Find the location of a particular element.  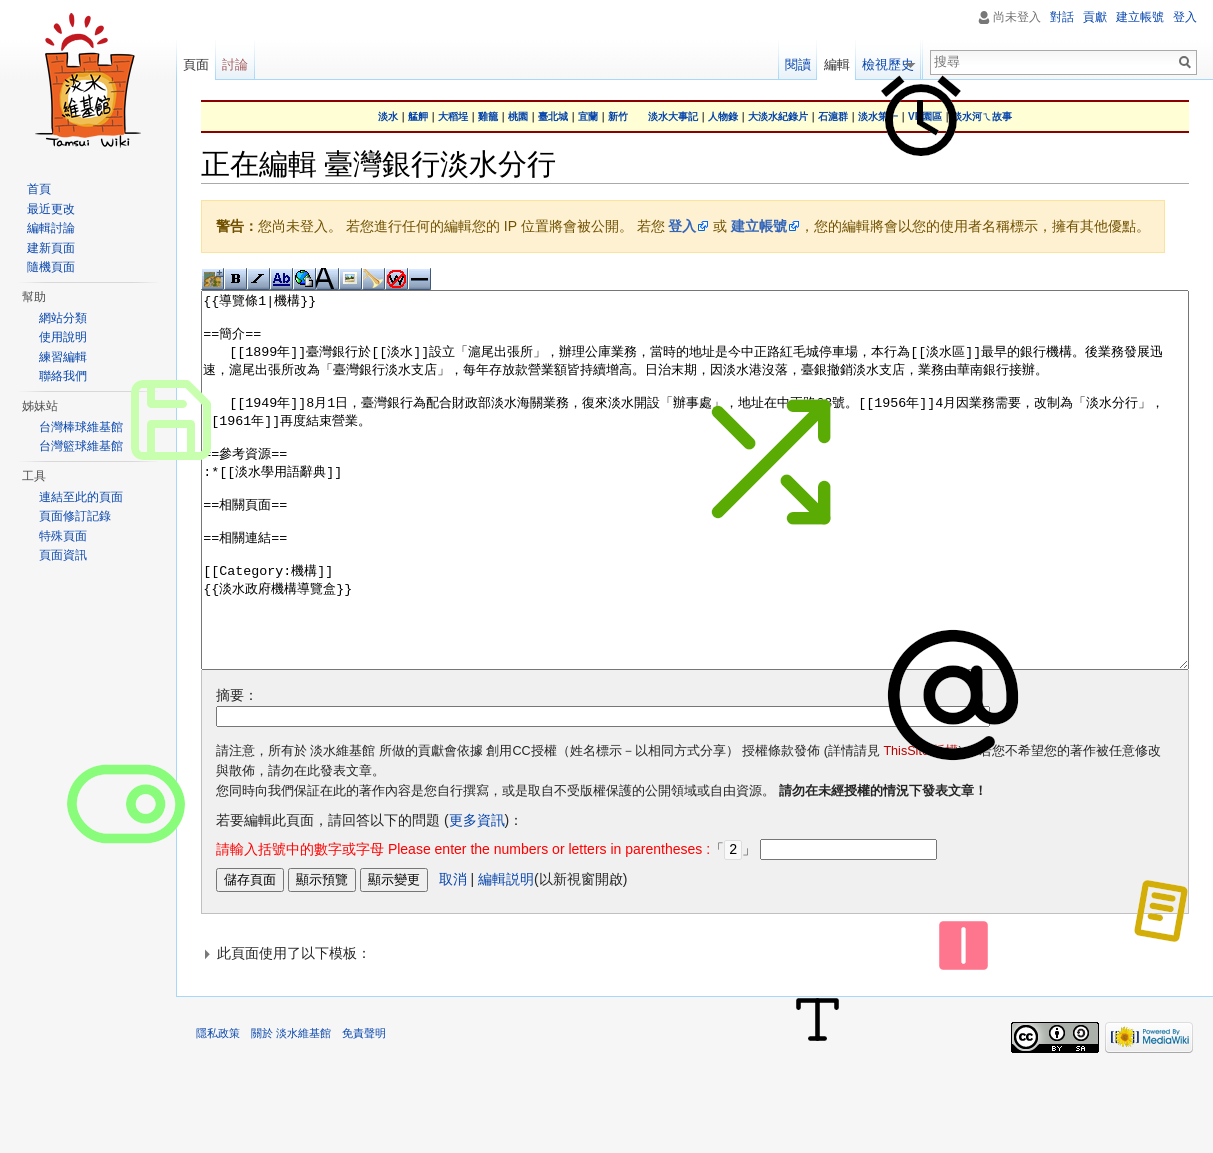

vertical divider or separator element is located at coordinates (963, 945).